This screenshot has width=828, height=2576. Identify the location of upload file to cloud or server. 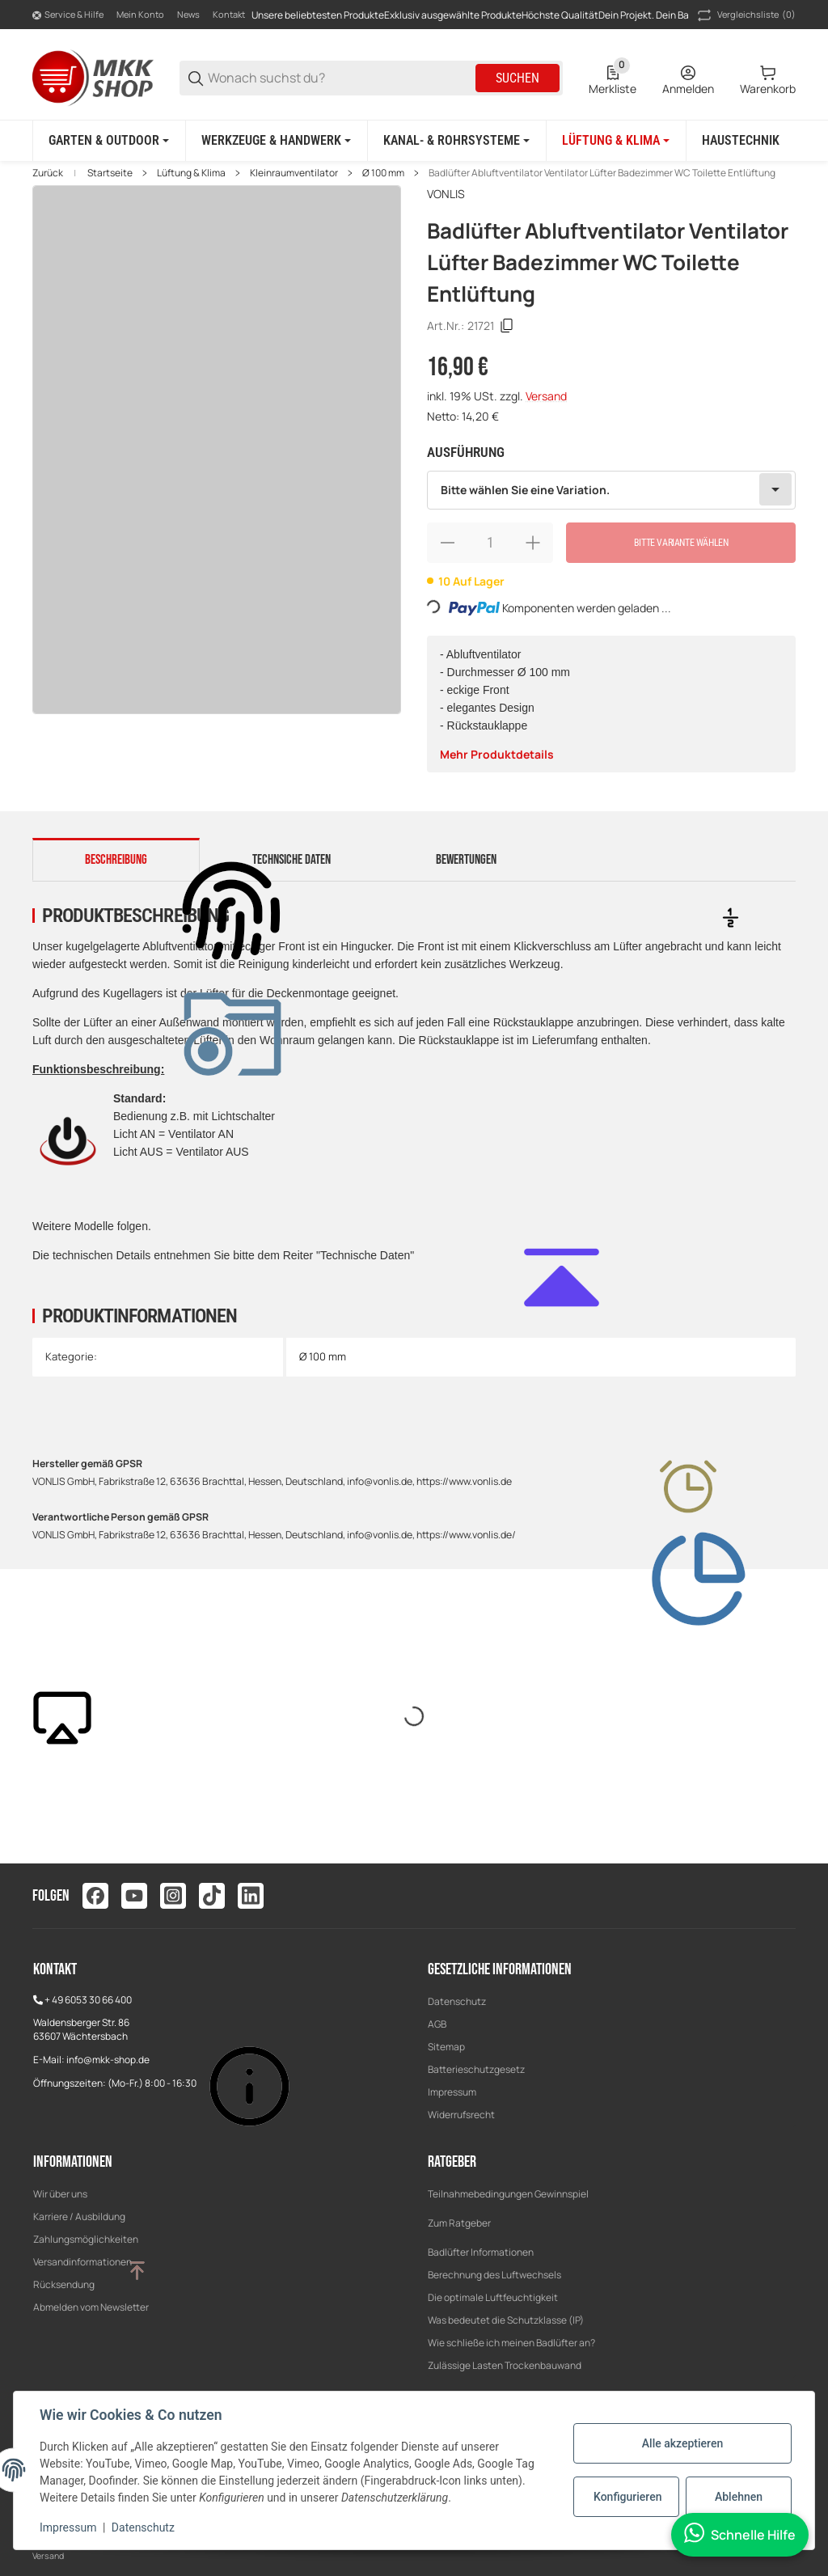
(137, 2270).